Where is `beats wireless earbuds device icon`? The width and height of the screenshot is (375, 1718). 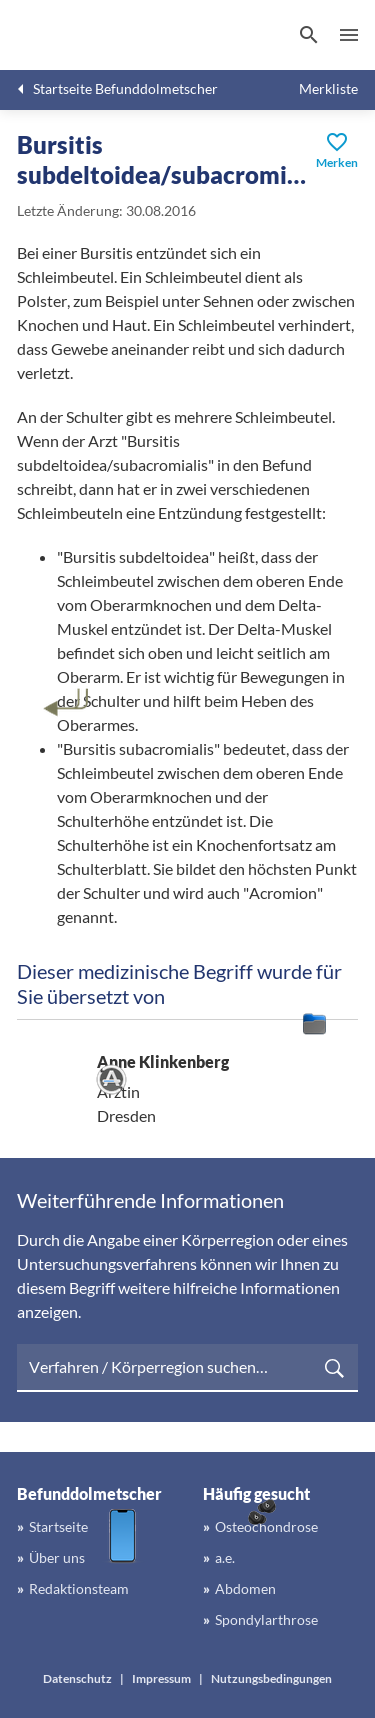 beats wireless earbuds device icon is located at coordinates (262, 1512).